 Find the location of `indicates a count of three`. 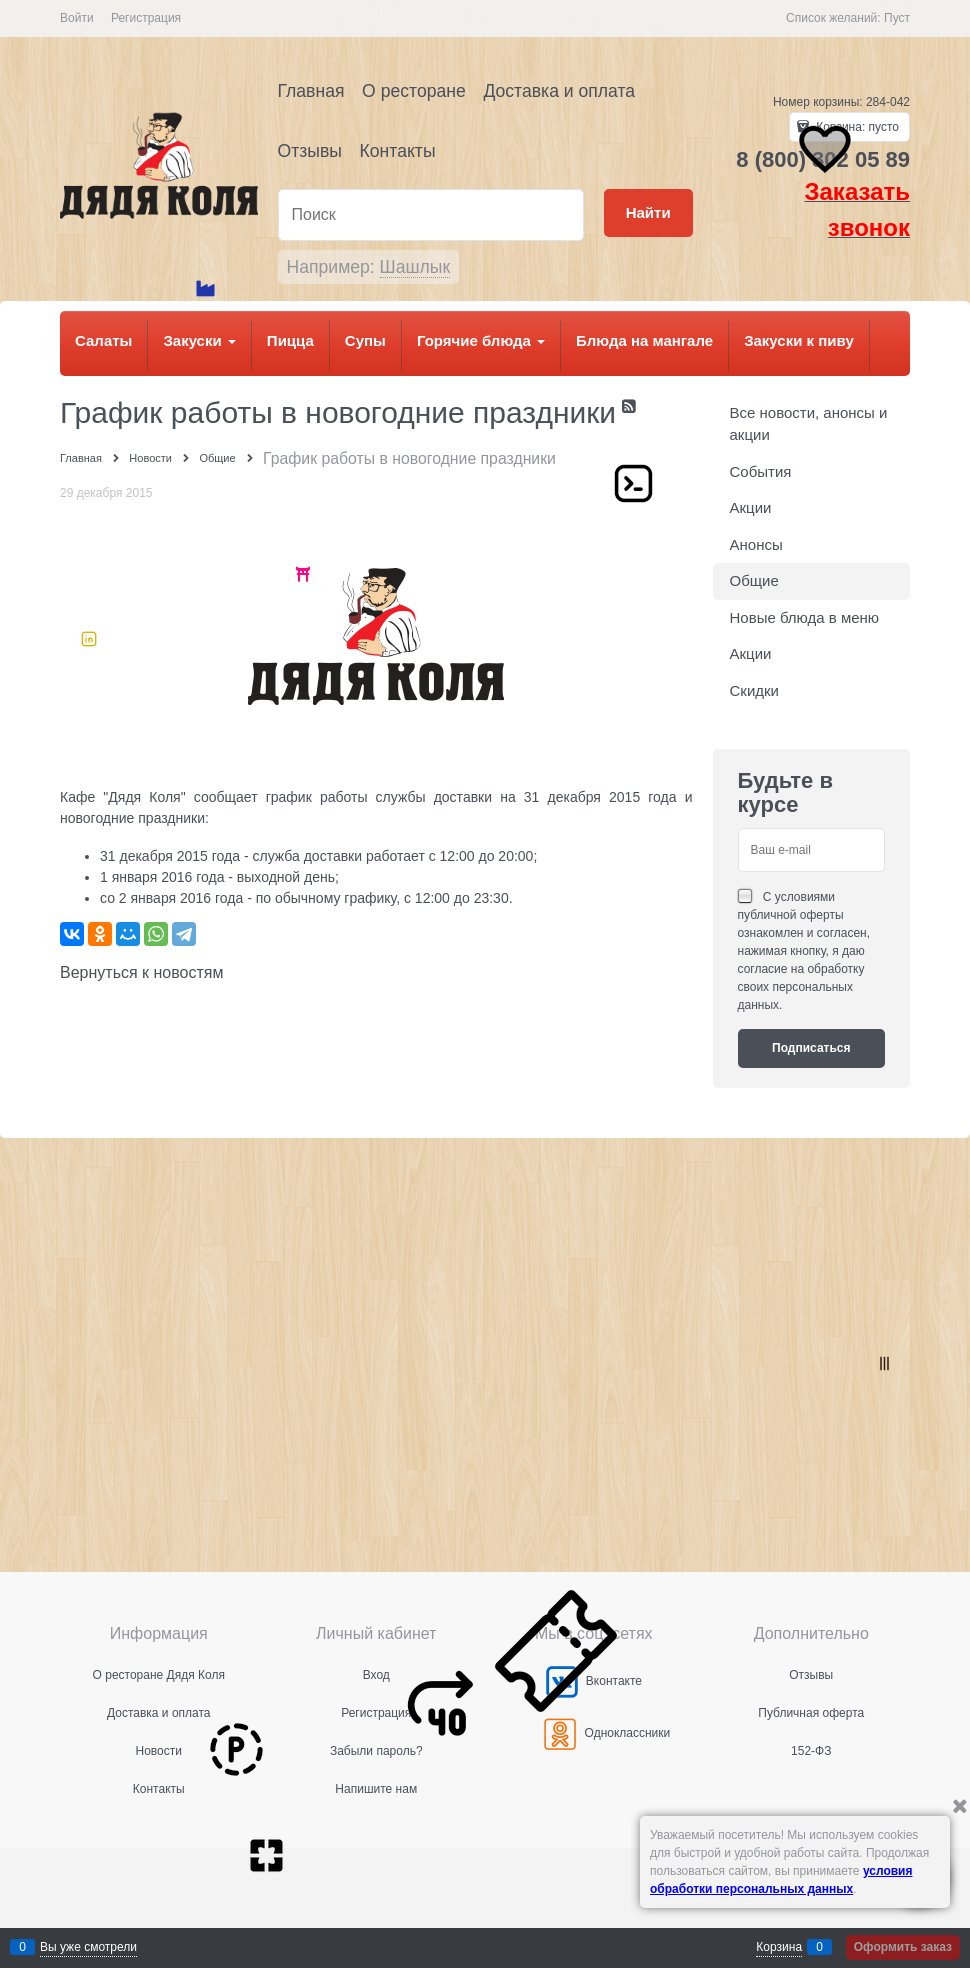

indicates a count of three is located at coordinates (884, 1363).